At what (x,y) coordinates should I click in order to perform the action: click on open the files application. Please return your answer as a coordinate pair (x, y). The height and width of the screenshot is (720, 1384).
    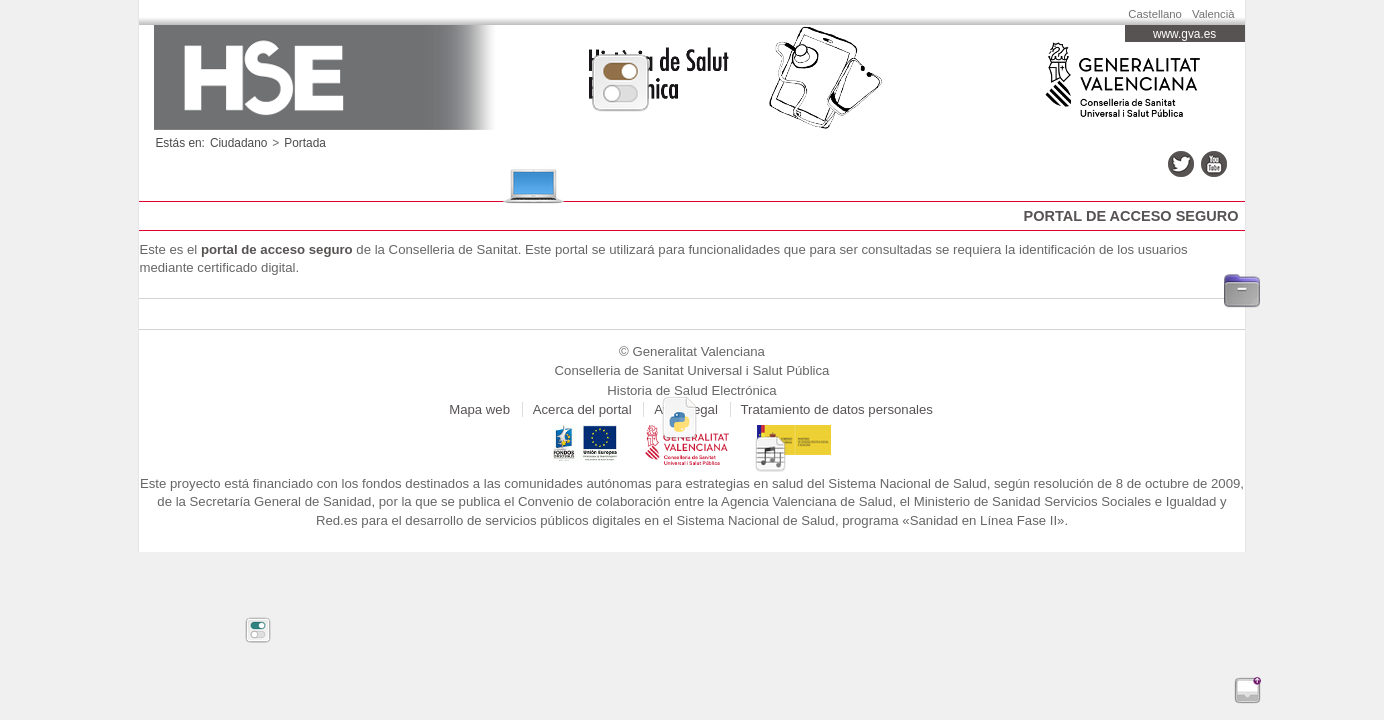
    Looking at the image, I should click on (1242, 290).